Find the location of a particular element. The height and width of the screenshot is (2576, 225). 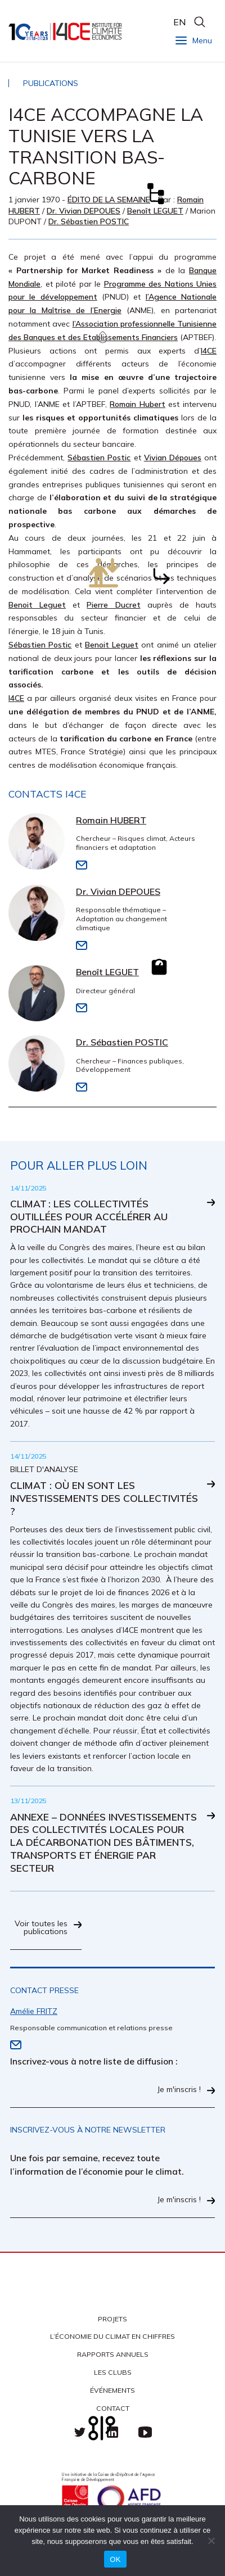

view hierarchical folder structure is located at coordinates (155, 193).